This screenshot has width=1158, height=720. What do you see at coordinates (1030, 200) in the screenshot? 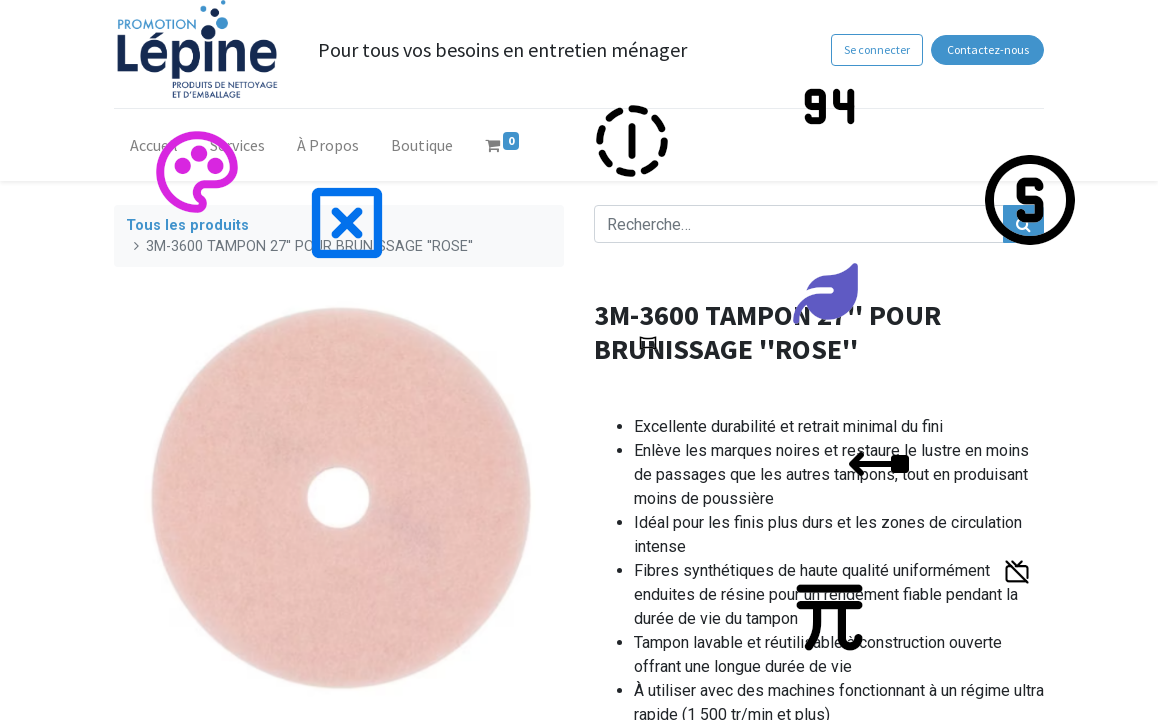
I see `indicates a word or item starting with "S"` at bounding box center [1030, 200].